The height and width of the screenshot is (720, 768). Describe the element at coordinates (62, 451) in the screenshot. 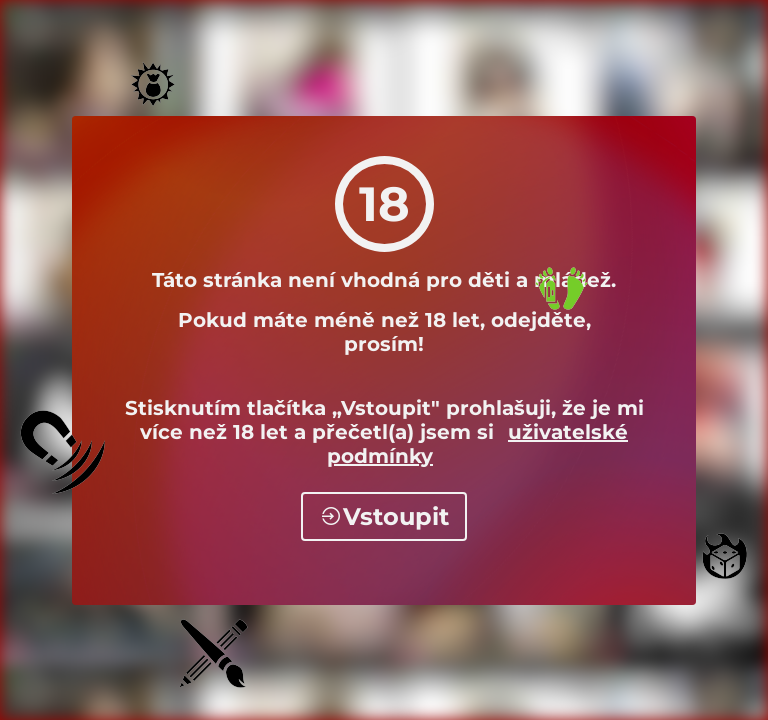

I see `attract or collect items in a game` at that location.